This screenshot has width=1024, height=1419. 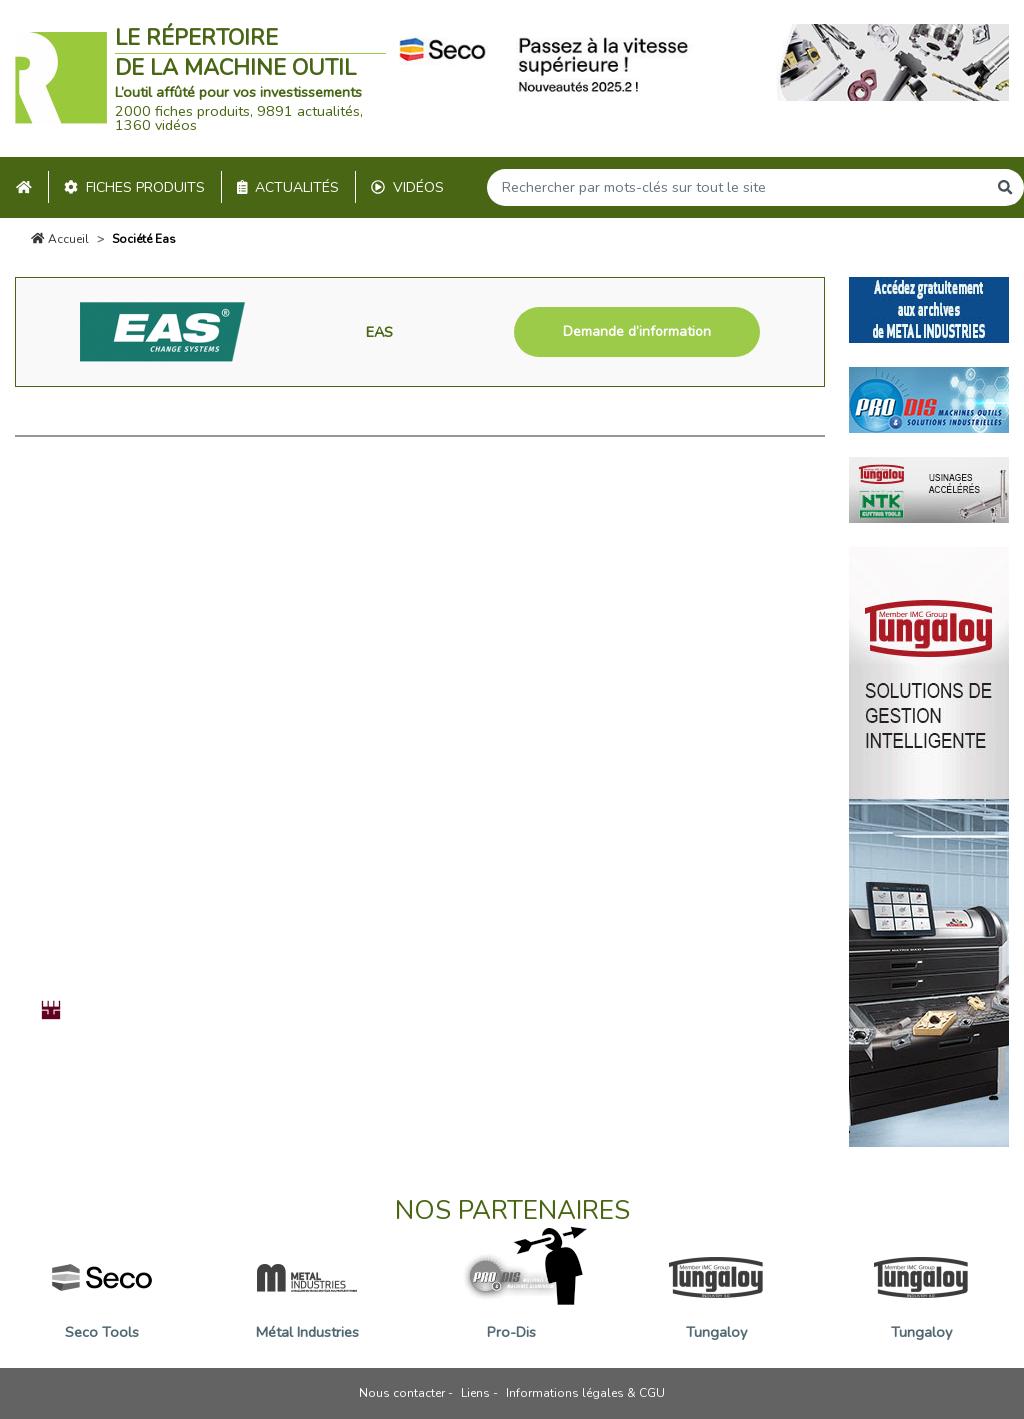 What do you see at coordinates (51, 1010) in the screenshot?
I see `castle or fortress icon for strategy games` at bounding box center [51, 1010].